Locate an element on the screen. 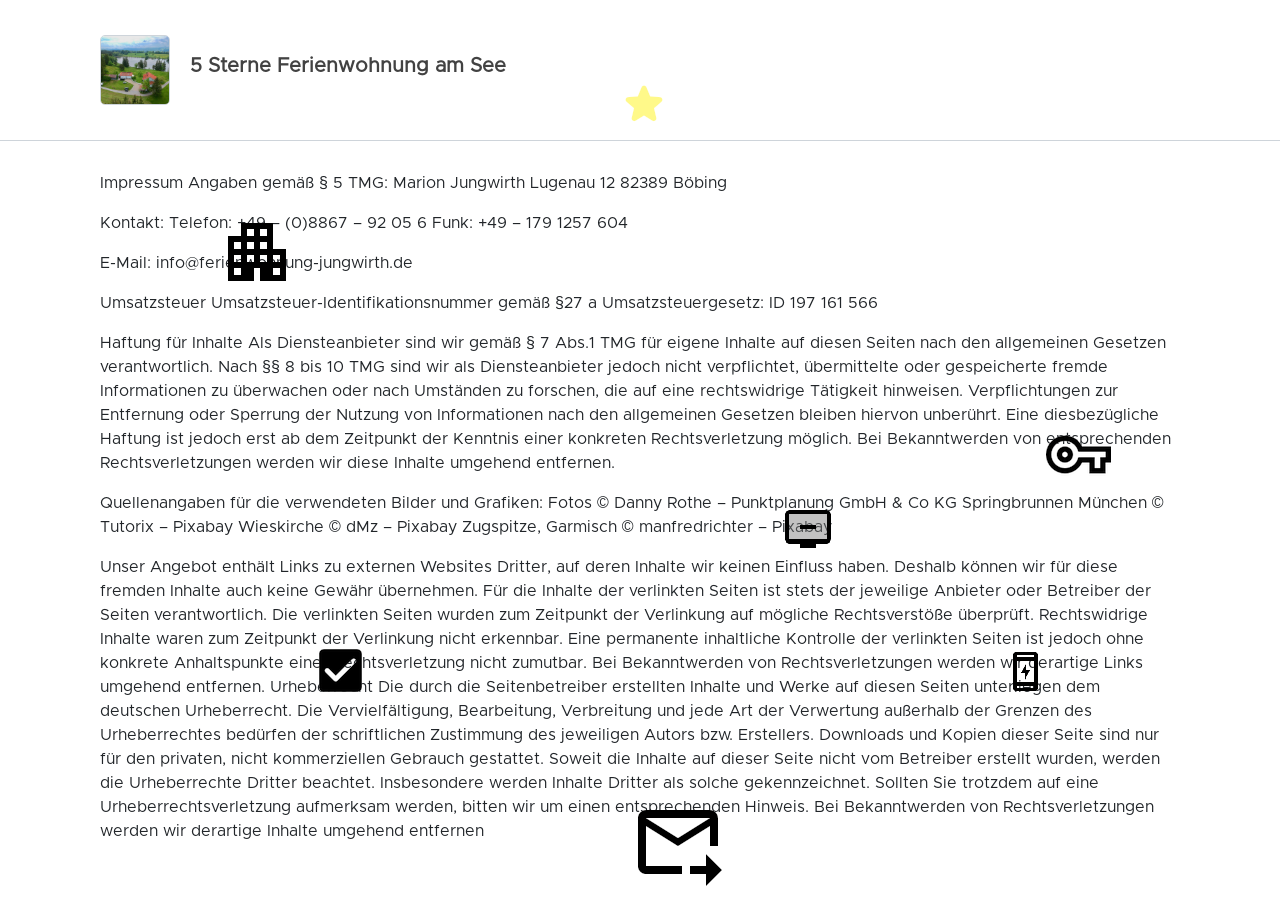  a selected or checked option is located at coordinates (340, 670).